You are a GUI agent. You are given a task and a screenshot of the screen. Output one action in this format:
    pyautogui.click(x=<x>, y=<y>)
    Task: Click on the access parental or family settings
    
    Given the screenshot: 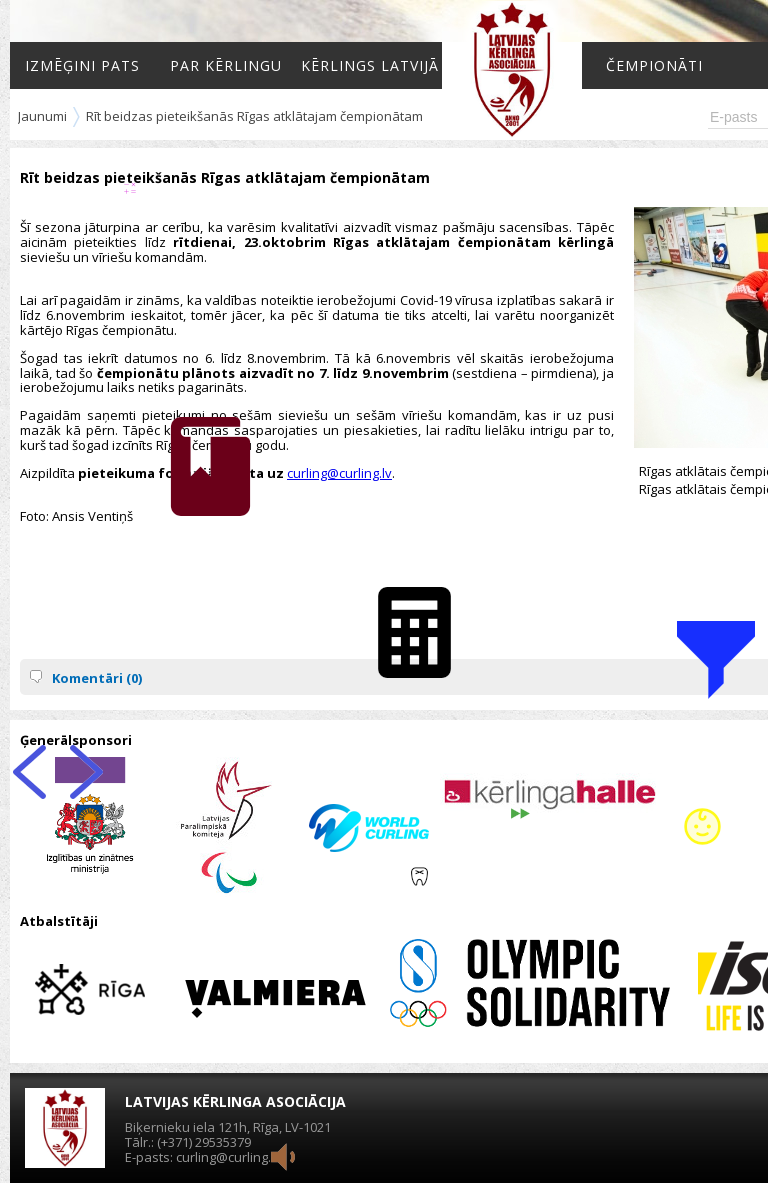 What is the action you would take?
    pyautogui.click(x=702, y=826)
    